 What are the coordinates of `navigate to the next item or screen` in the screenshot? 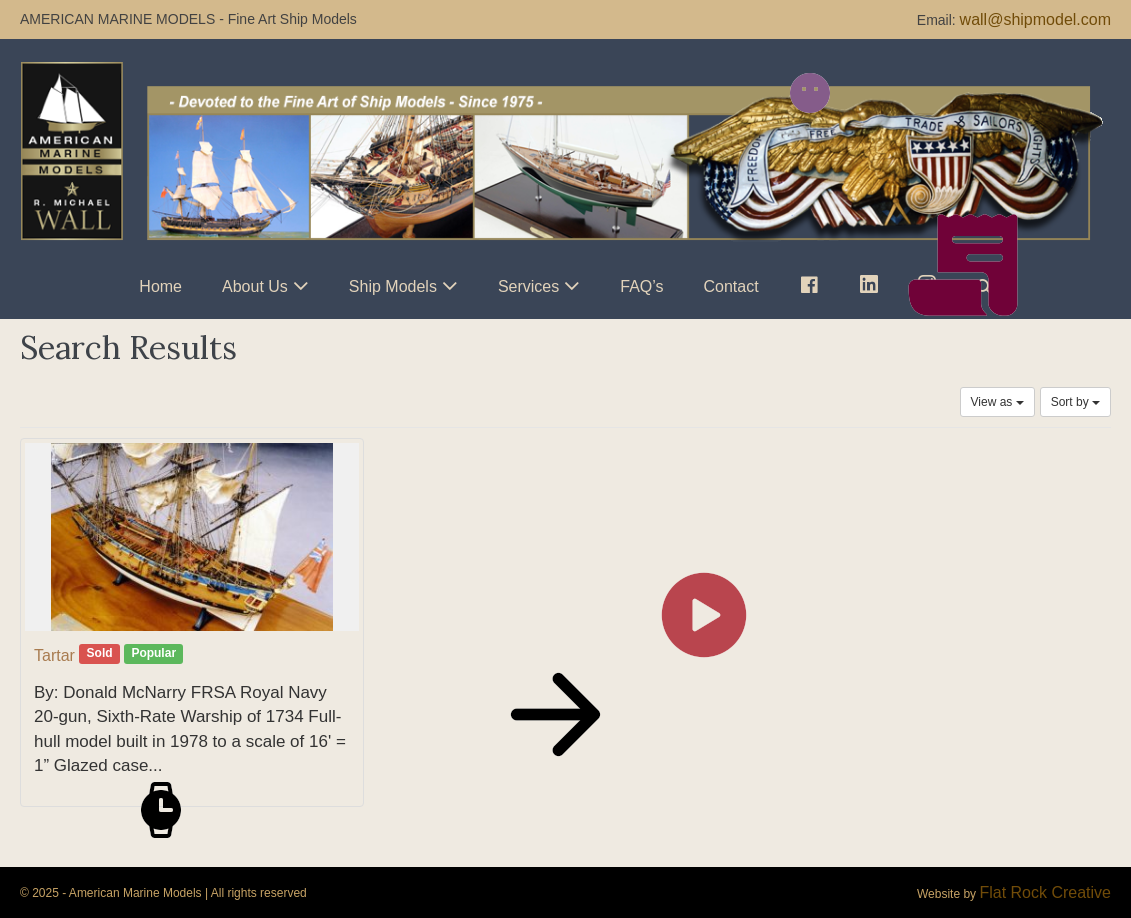 It's located at (555, 714).